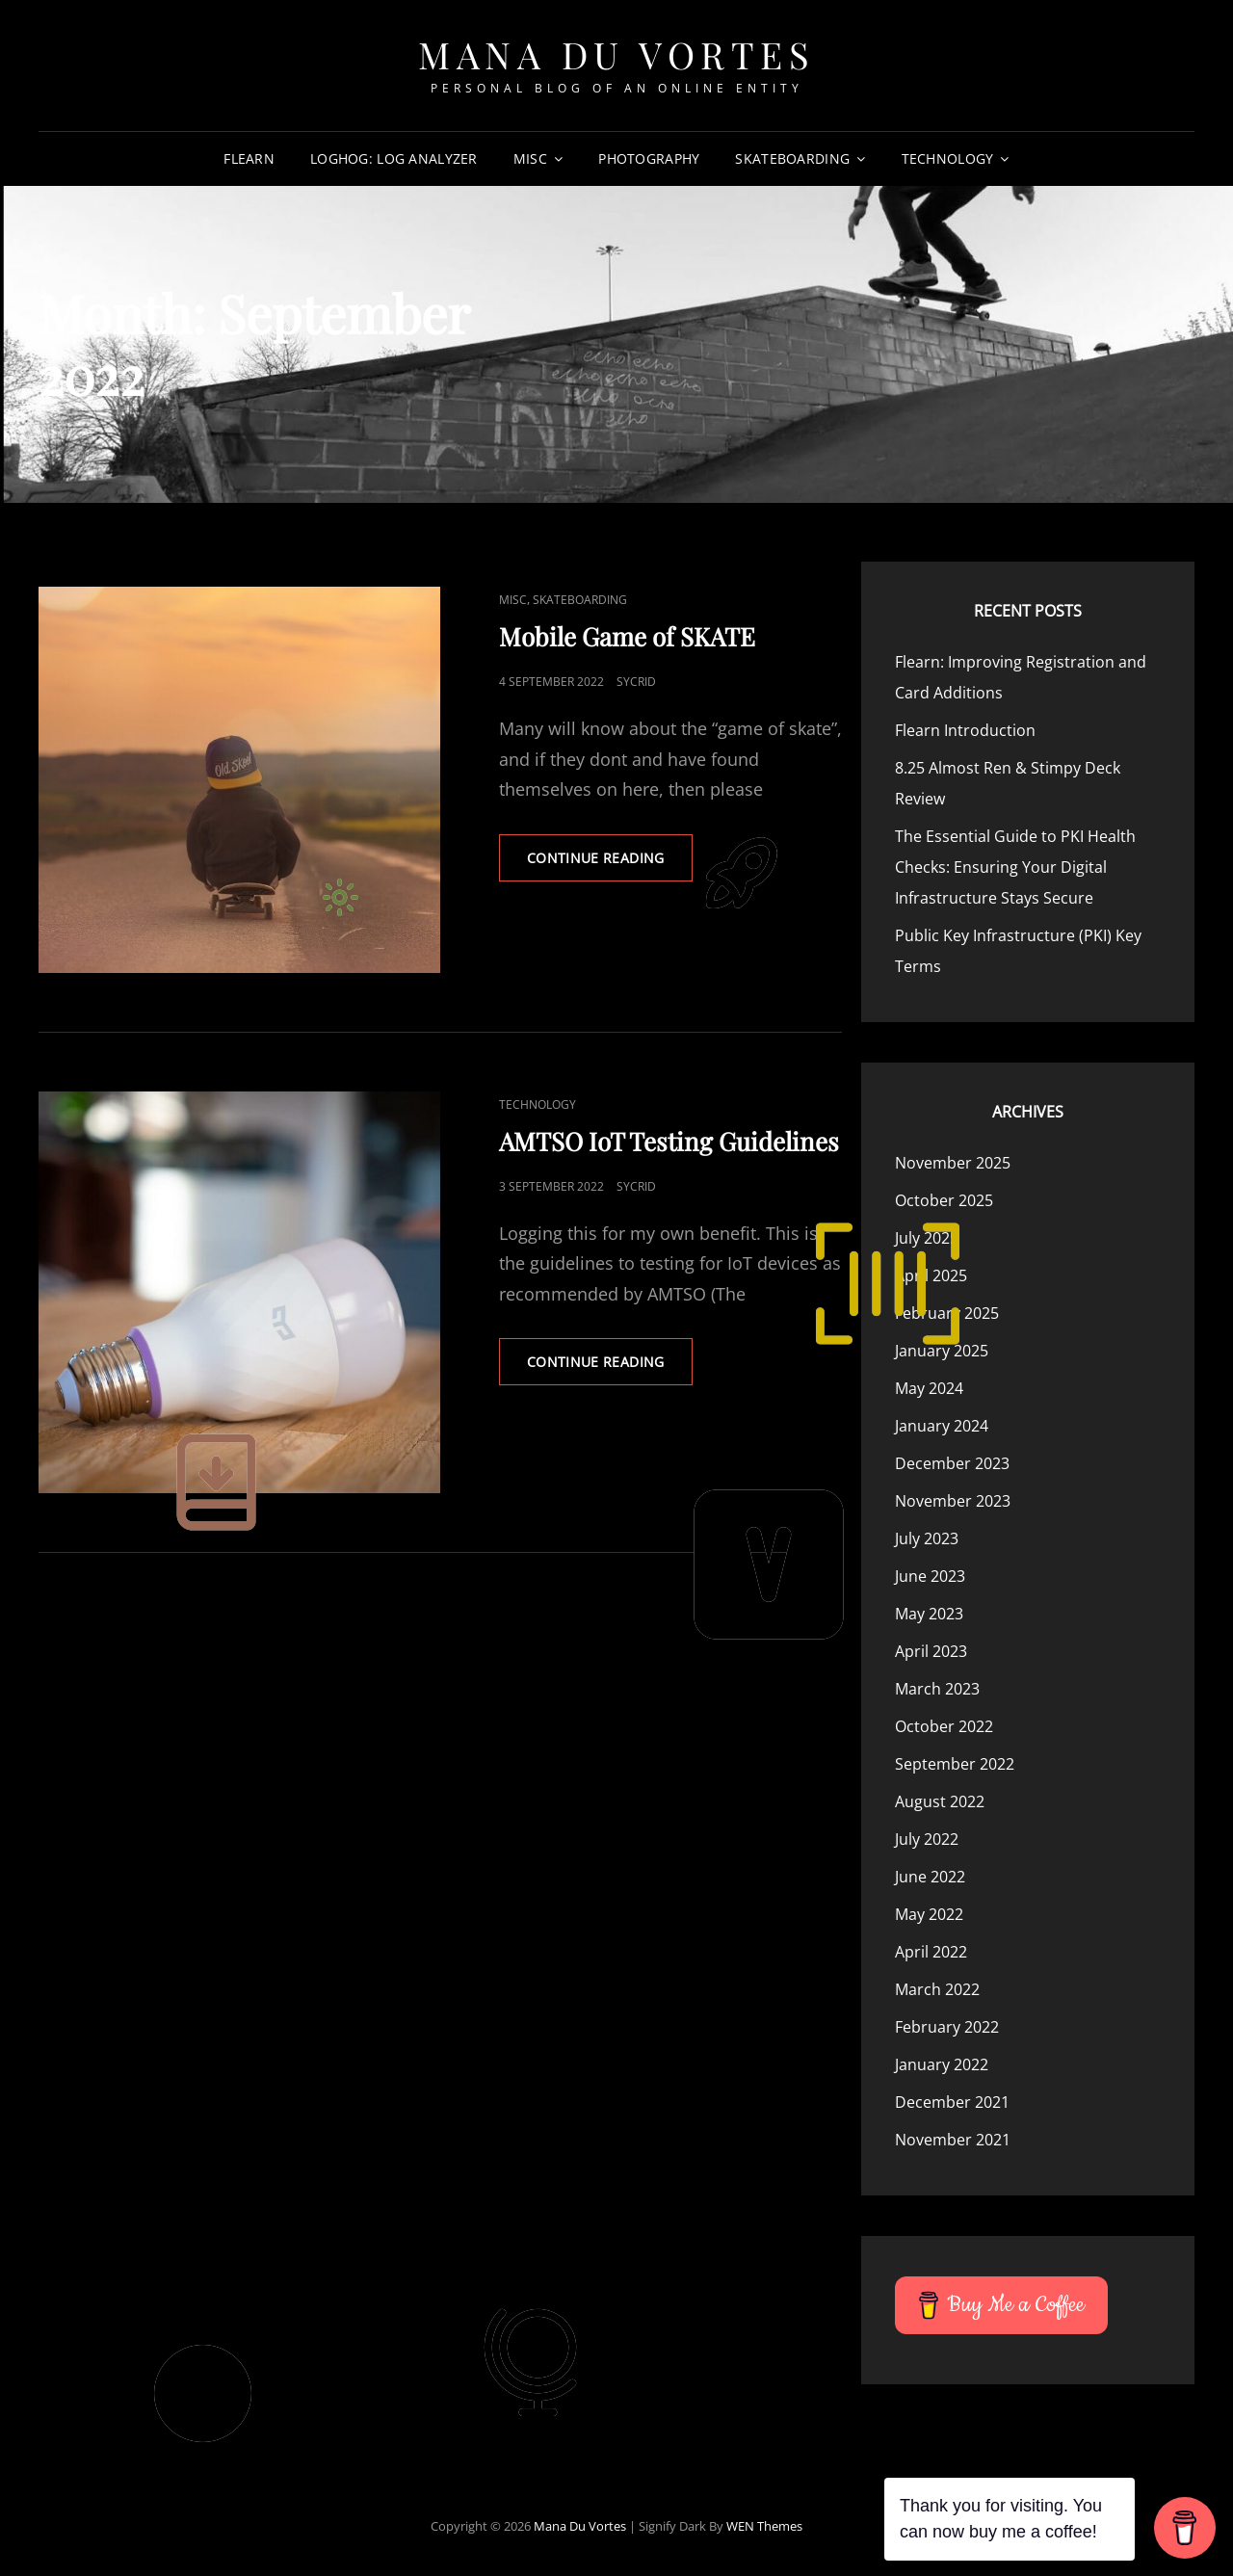 The width and height of the screenshot is (1233, 2576). What do you see at coordinates (339, 897) in the screenshot?
I see `increase screen brightness` at bounding box center [339, 897].